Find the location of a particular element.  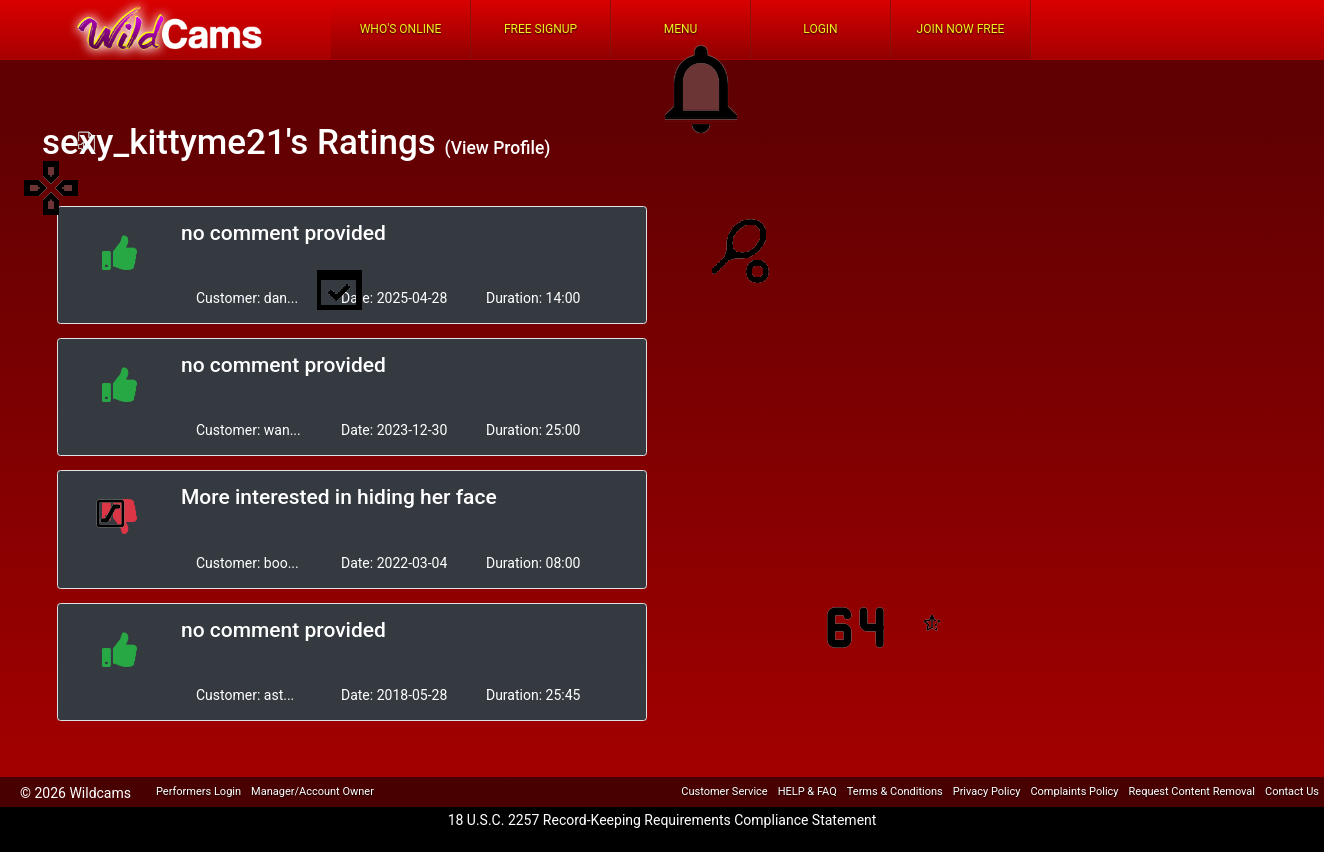

indicates a partial or half-star rating is located at coordinates (932, 623).